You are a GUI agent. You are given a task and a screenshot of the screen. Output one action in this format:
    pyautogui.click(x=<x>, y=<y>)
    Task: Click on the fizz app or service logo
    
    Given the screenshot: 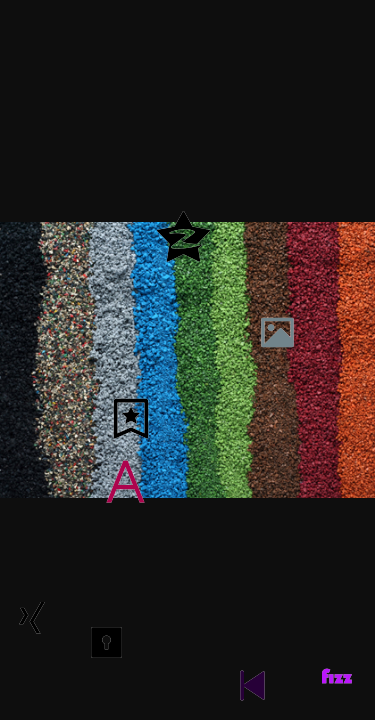 What is the action you would take?
    pyautogui.click(x=337, y=676)
    